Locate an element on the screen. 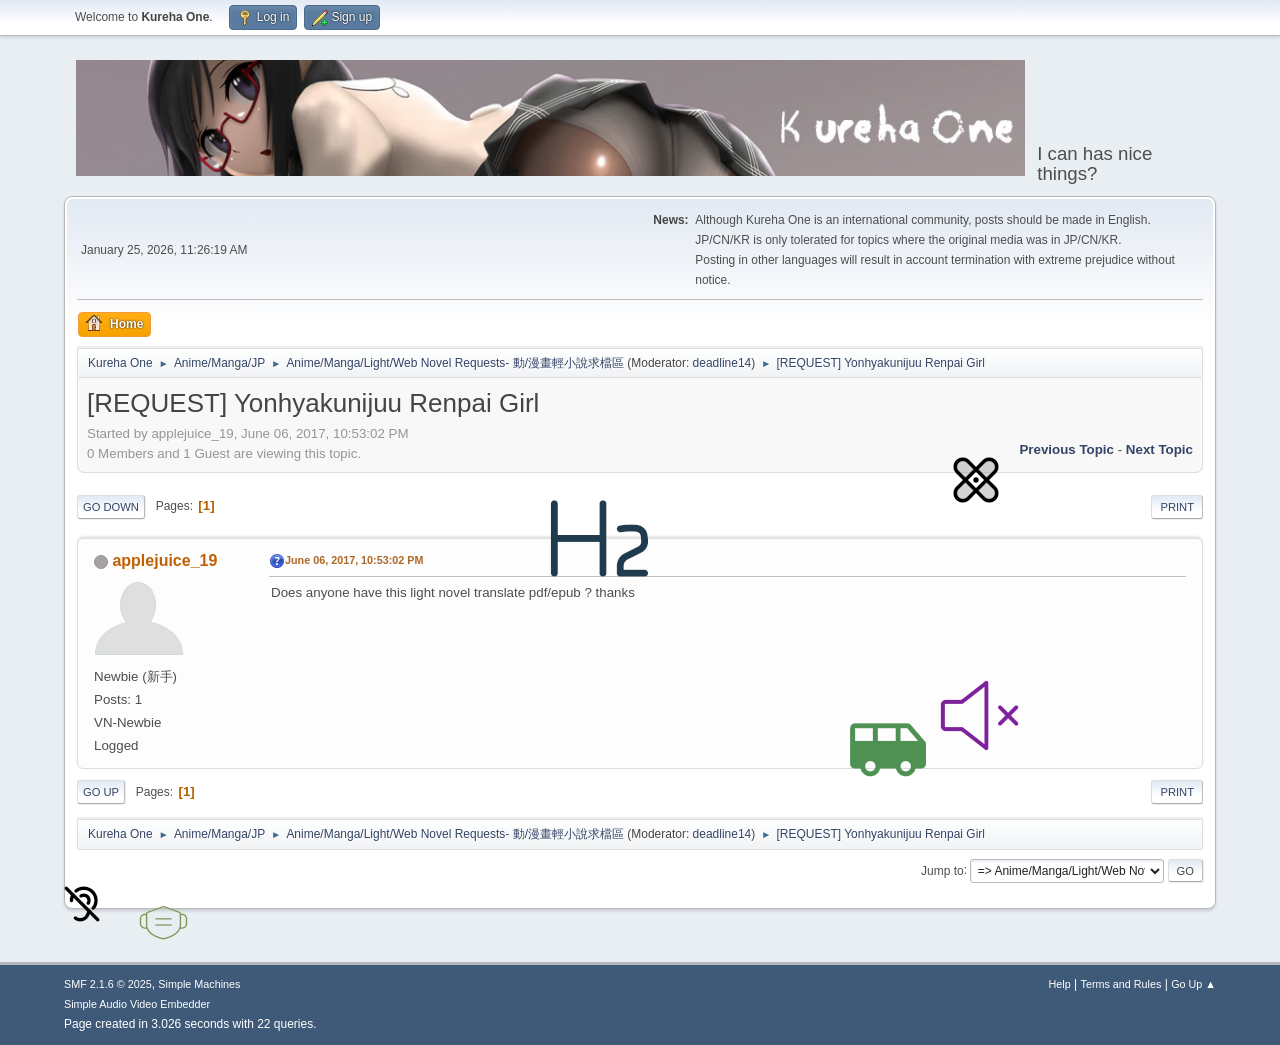 Image resolution: width=1280 pixels, height=1045 pixels. indicates mask required or health safety guidelines is located at coordinates (163, 923).